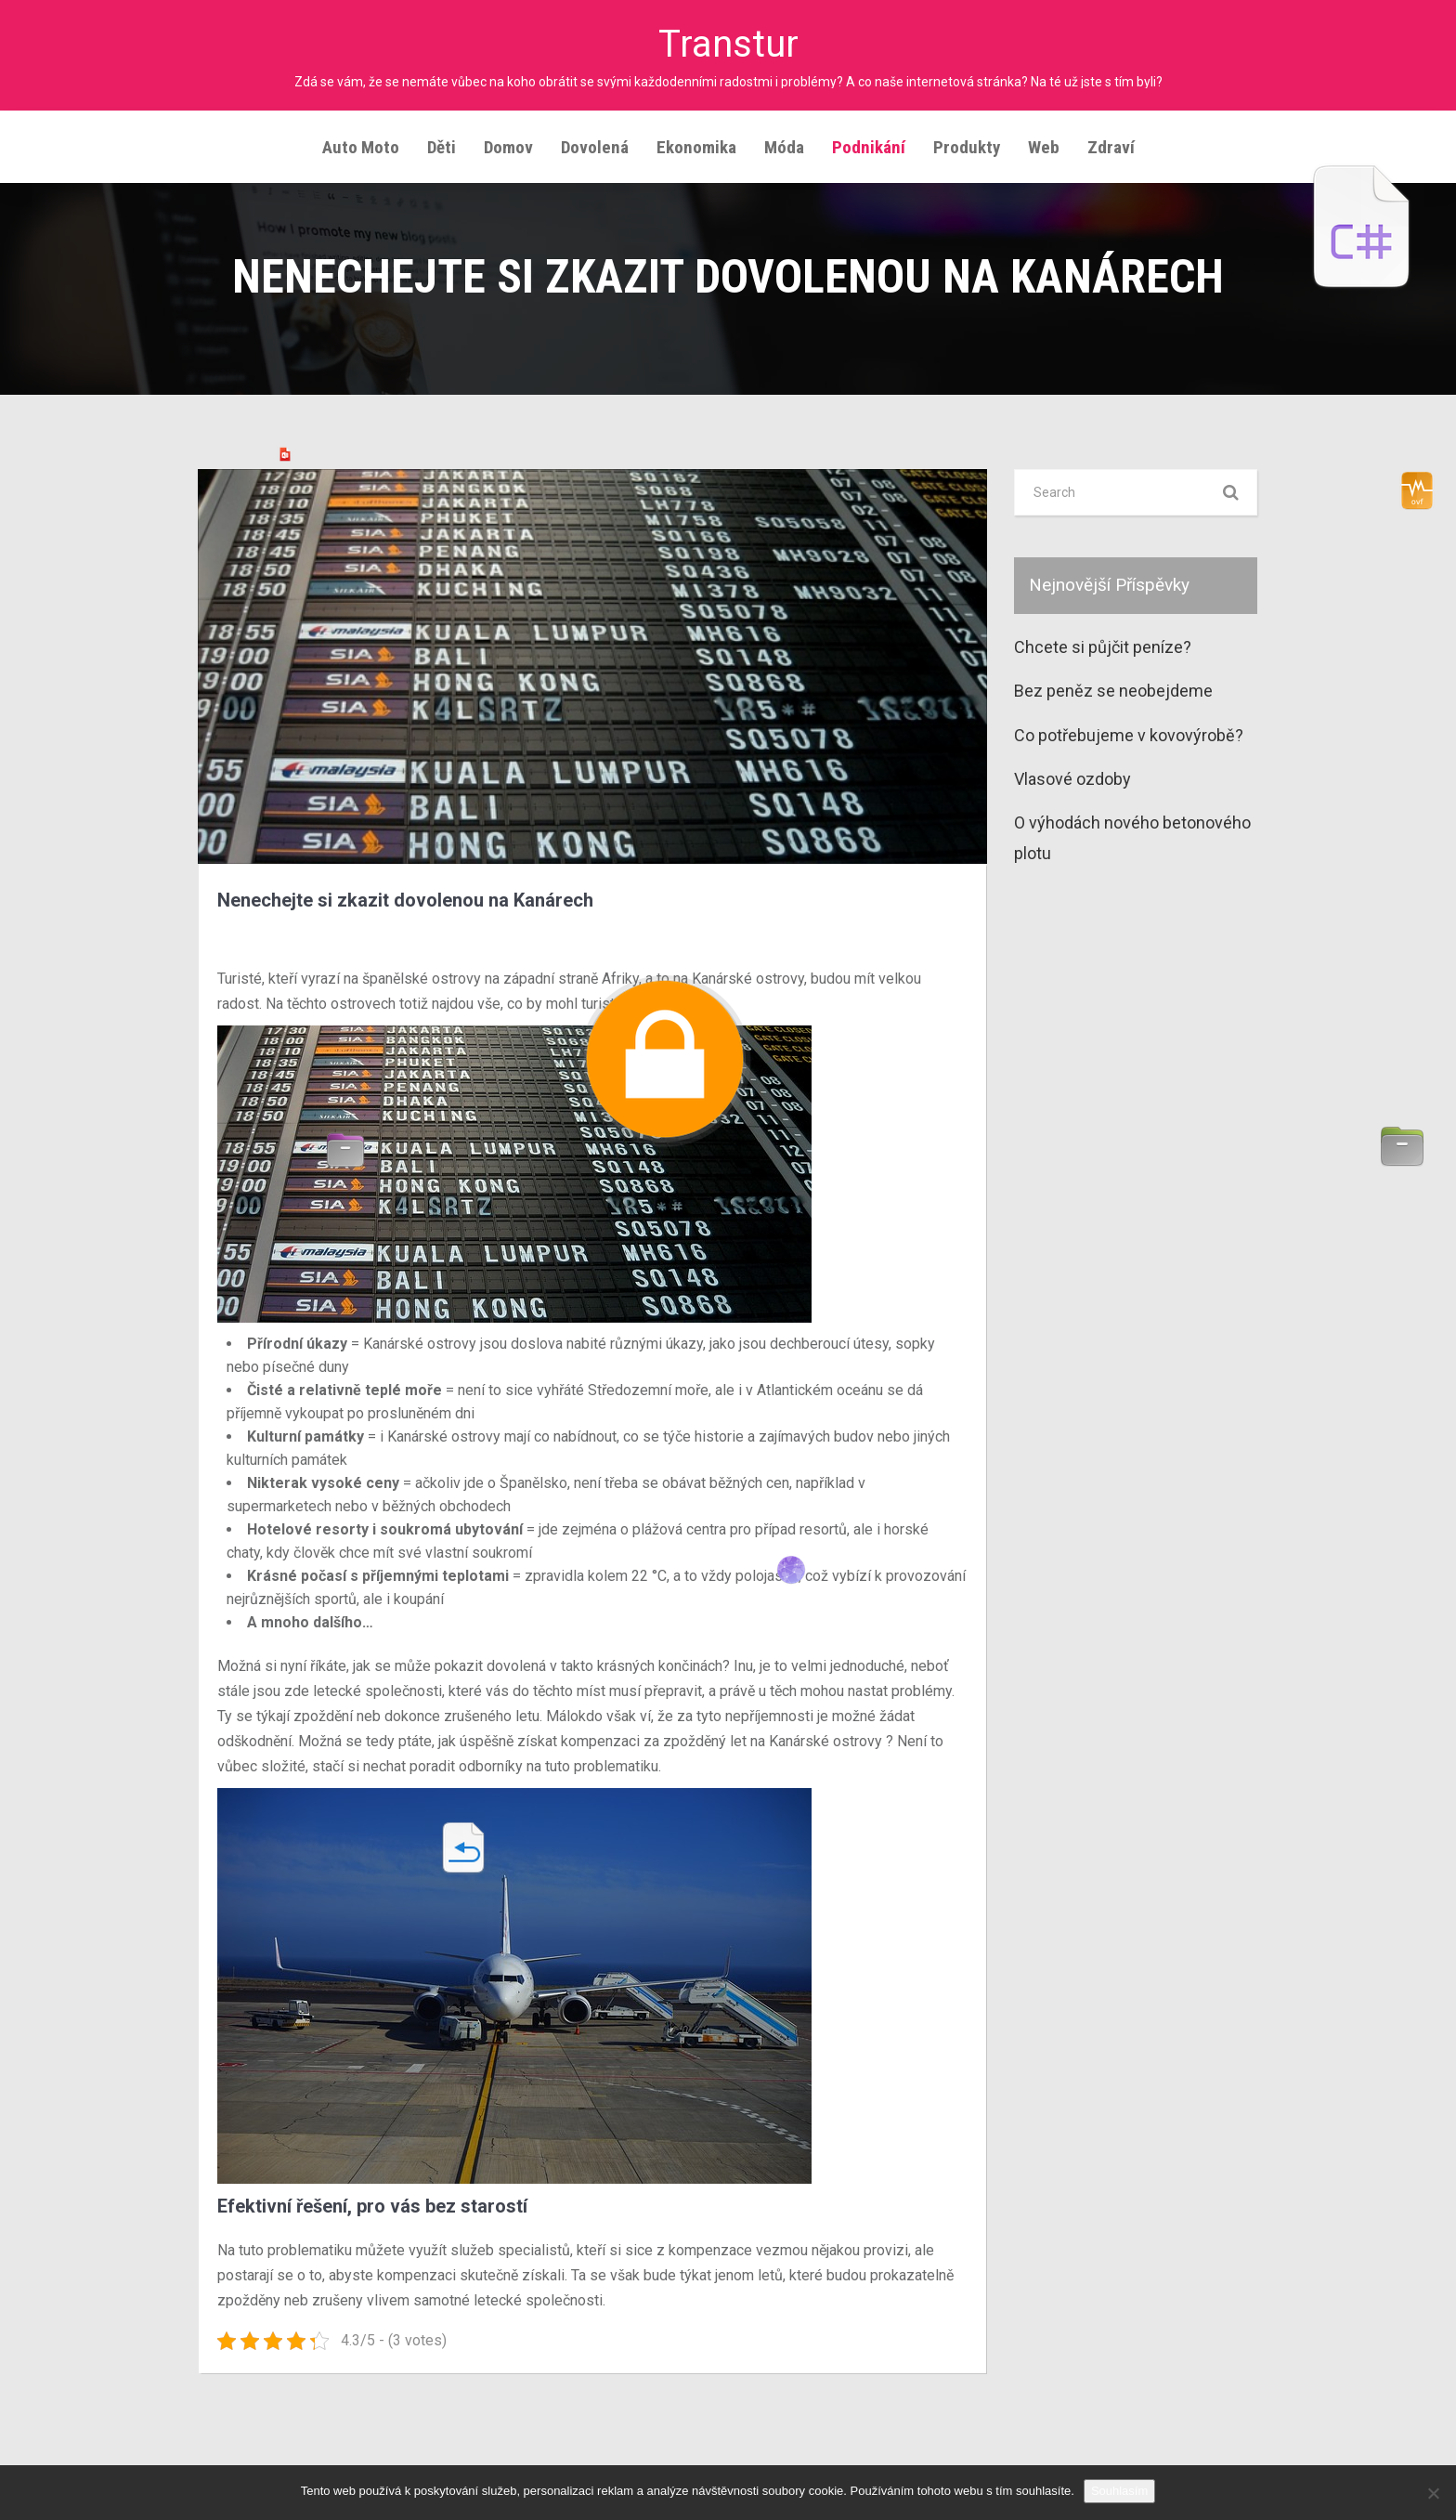  Describe the element at coordinates (1417, 490) in the screenshot. I see `open a VirtualBox appliance file` at that location.